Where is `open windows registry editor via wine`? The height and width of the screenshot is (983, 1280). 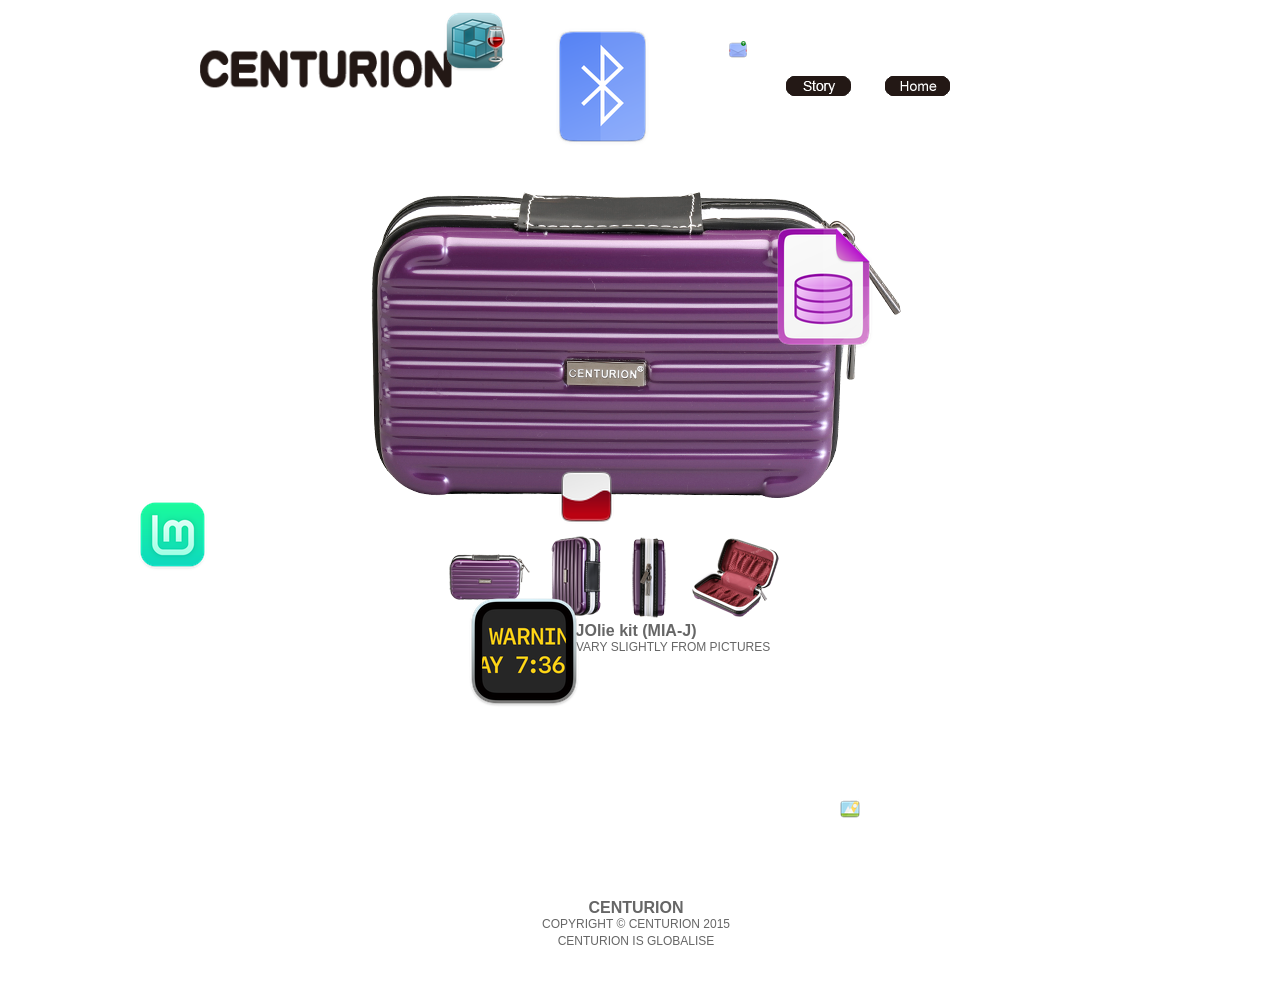 open windows registry editor via wine is located at coordinates (474, 40).